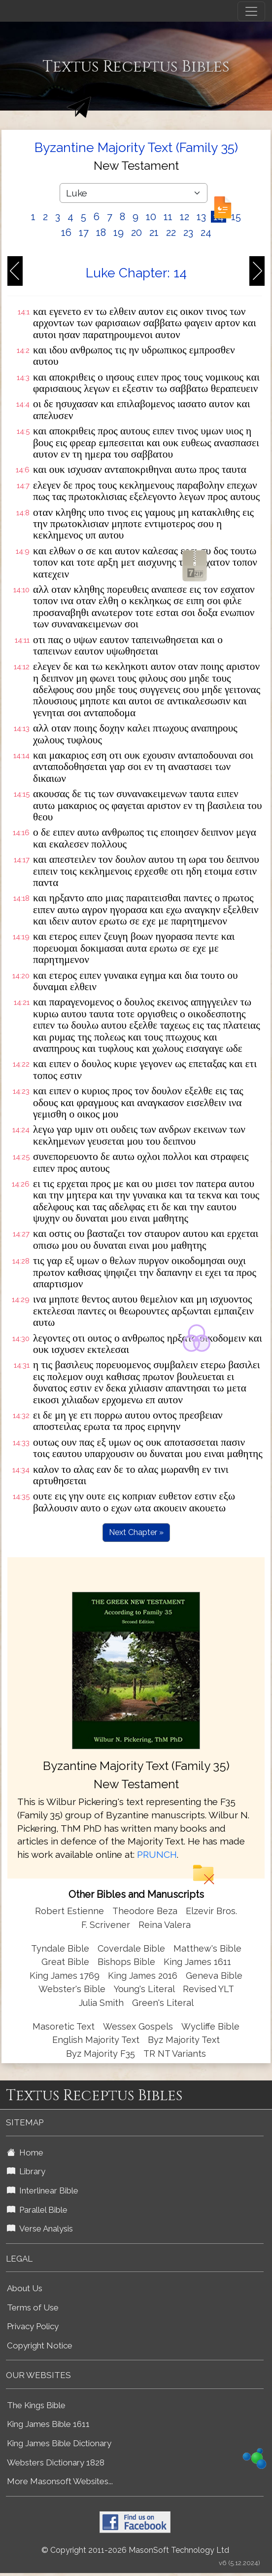 The image size is (272, 2576). Describe the element at coordinates (197, 1338) in the screenshot. I see `access color and display preferences` at that location.